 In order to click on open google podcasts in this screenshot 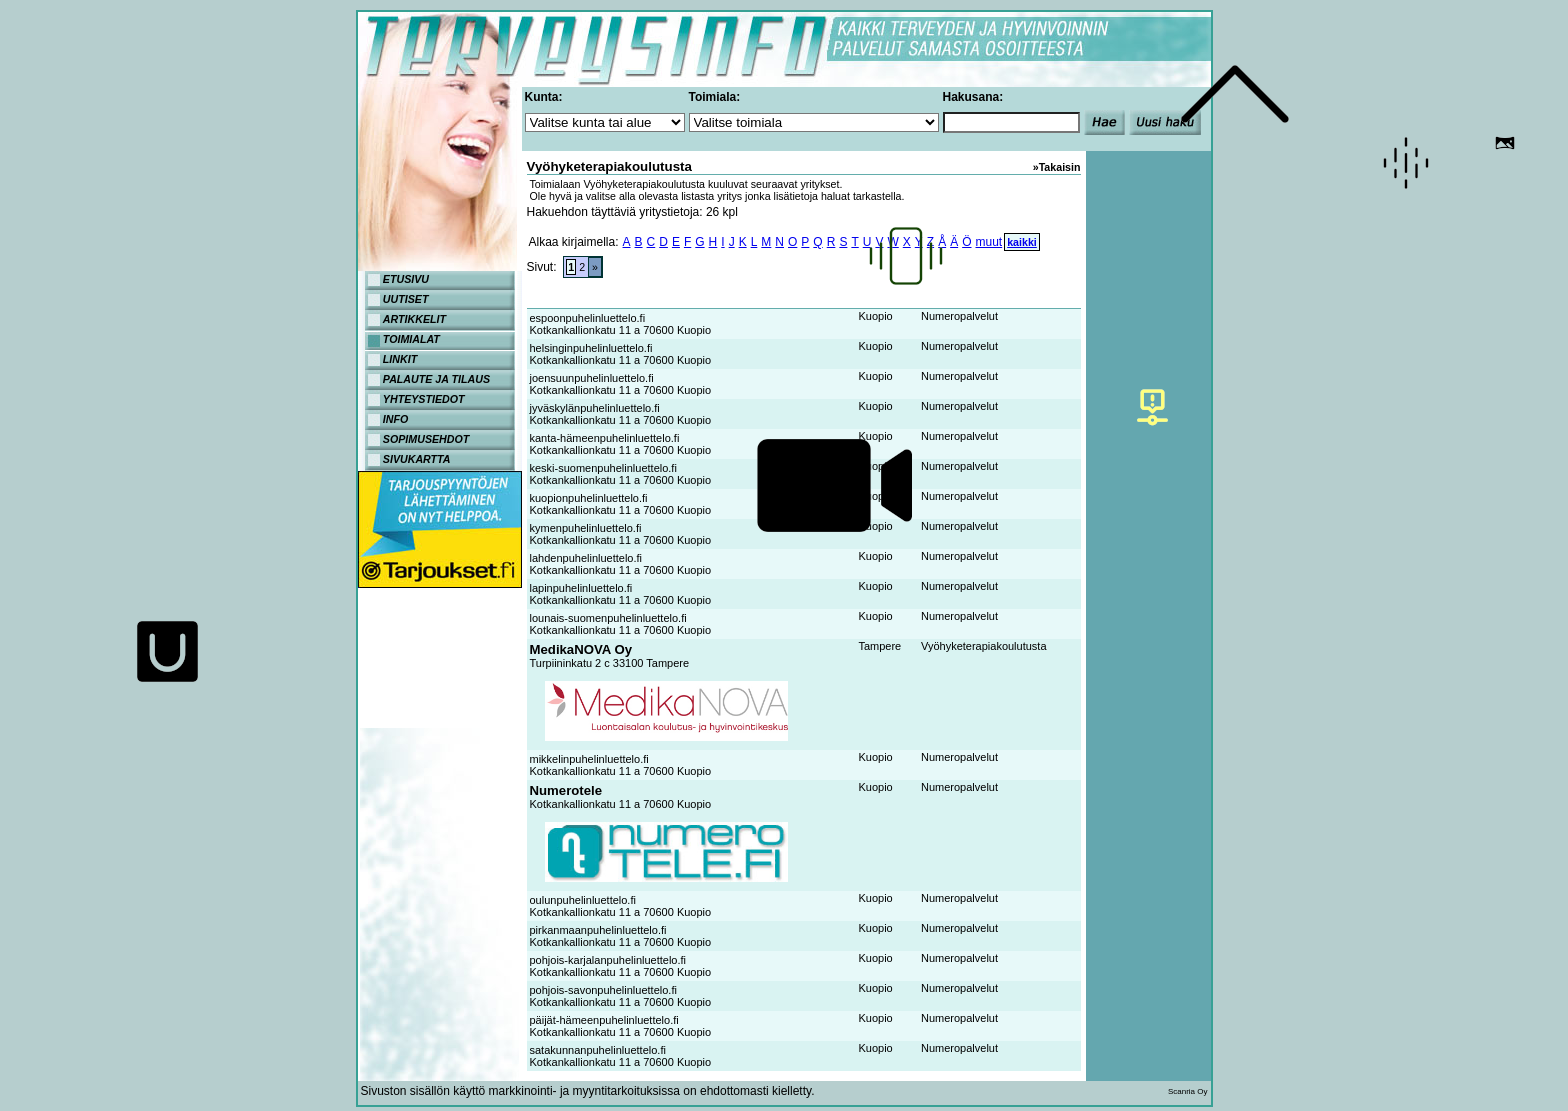, I will do `click(1406, 163)`.